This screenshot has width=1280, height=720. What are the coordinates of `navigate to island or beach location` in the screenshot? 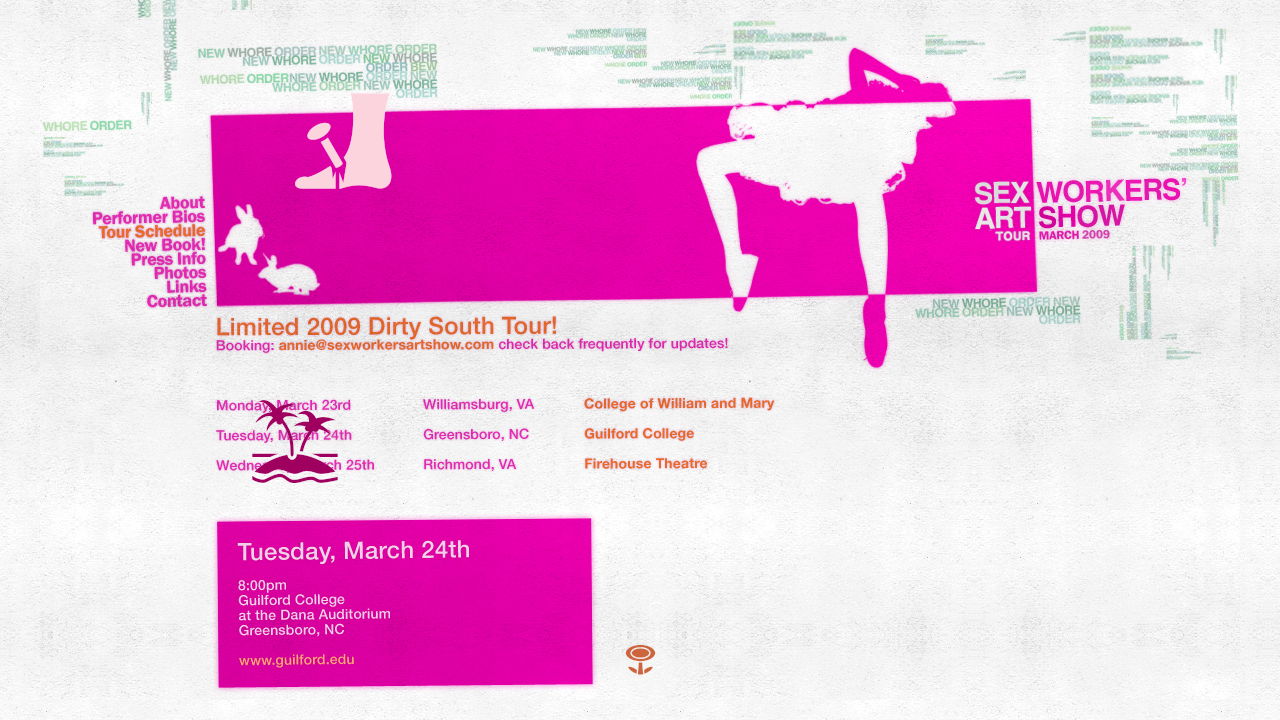 It's located at (295, 441).